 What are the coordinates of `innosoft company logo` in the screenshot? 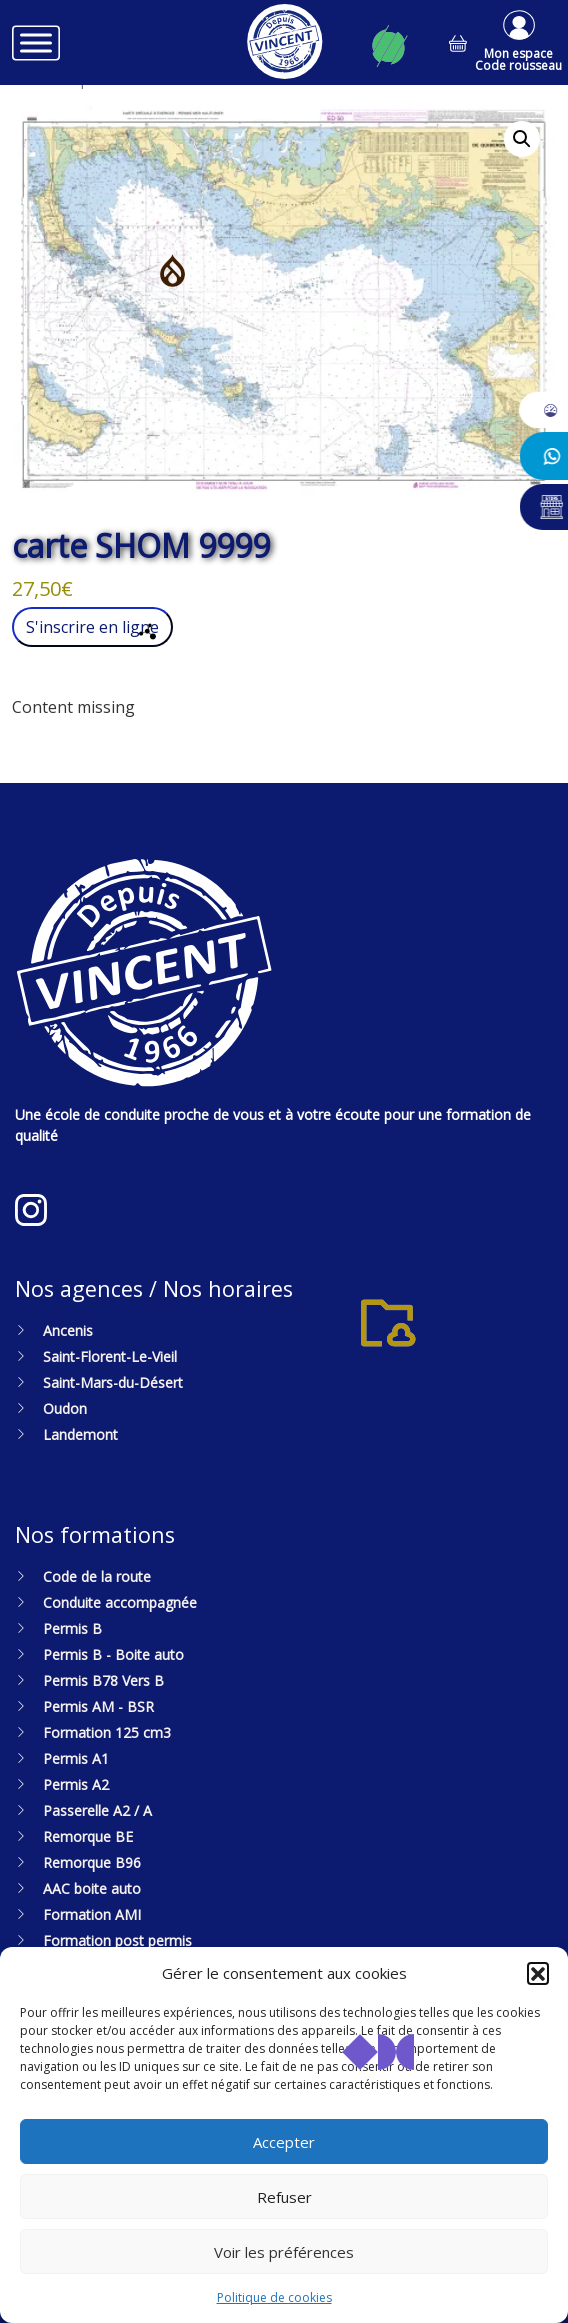 It's located at (378, 2052).